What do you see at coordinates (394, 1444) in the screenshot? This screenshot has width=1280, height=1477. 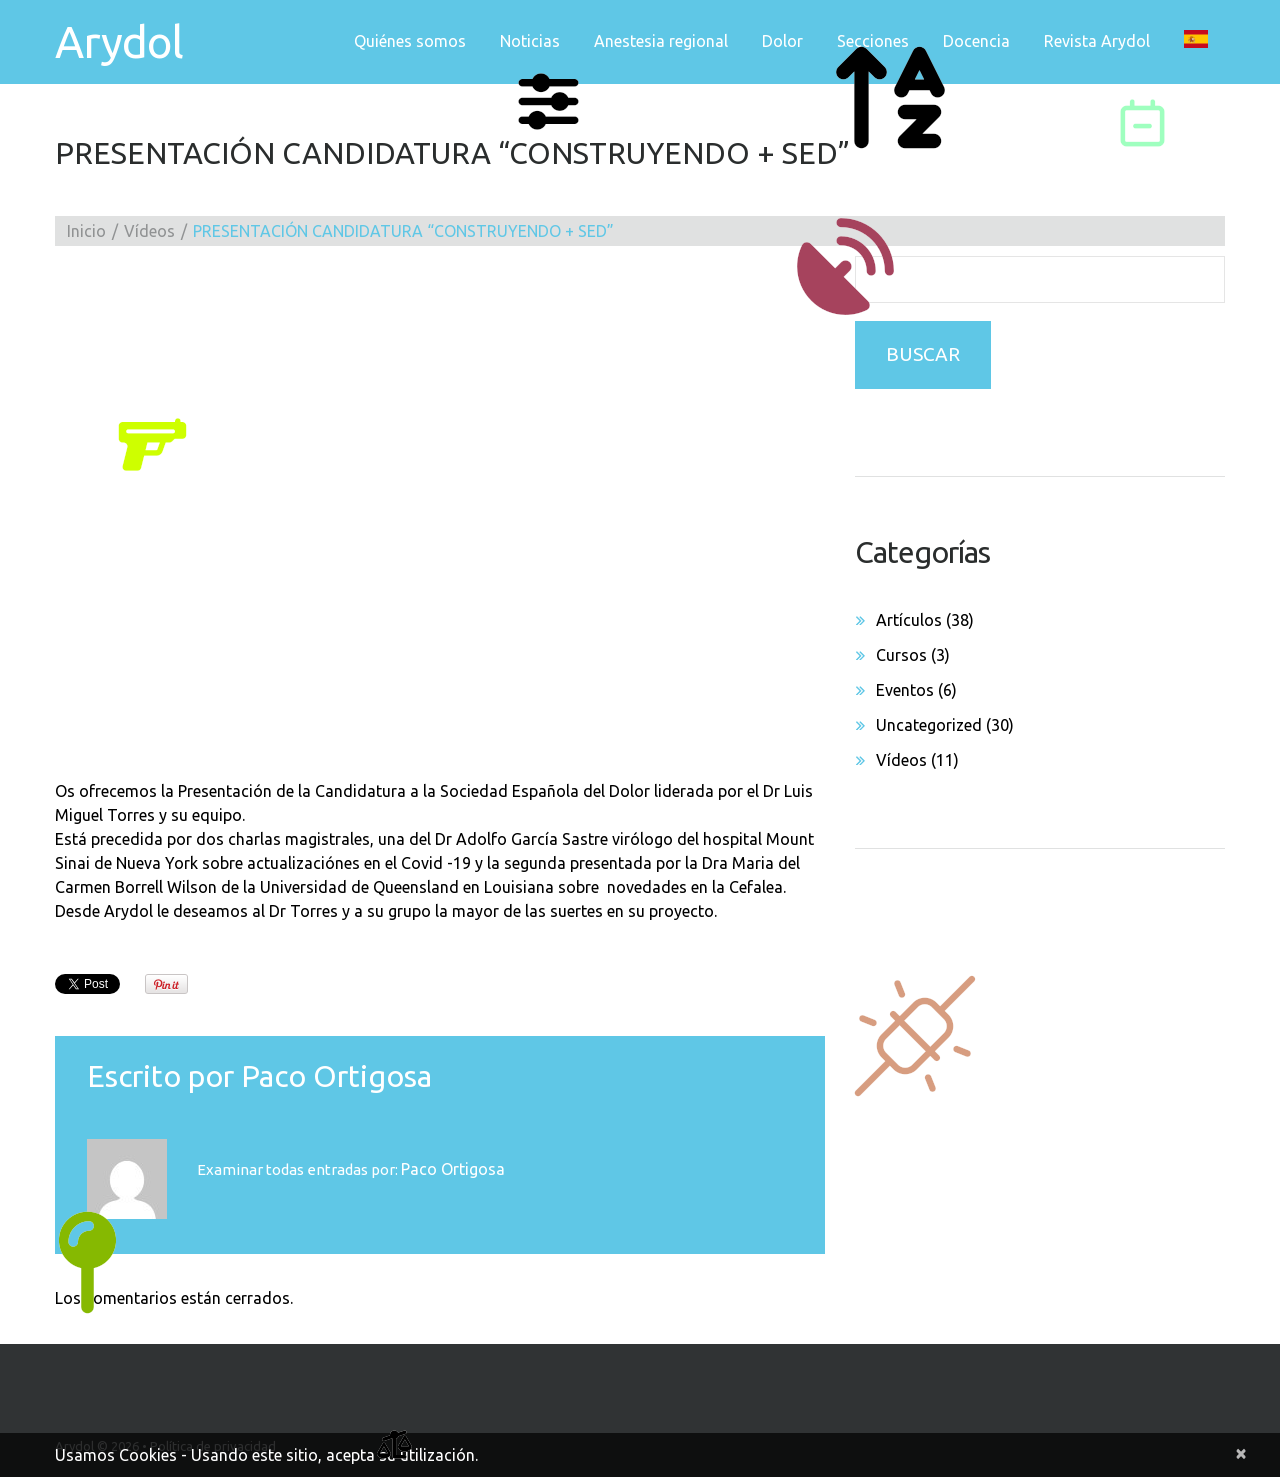 I see `indicates an imbalanced or unequal comparison` at bounding box center [394, 1444].